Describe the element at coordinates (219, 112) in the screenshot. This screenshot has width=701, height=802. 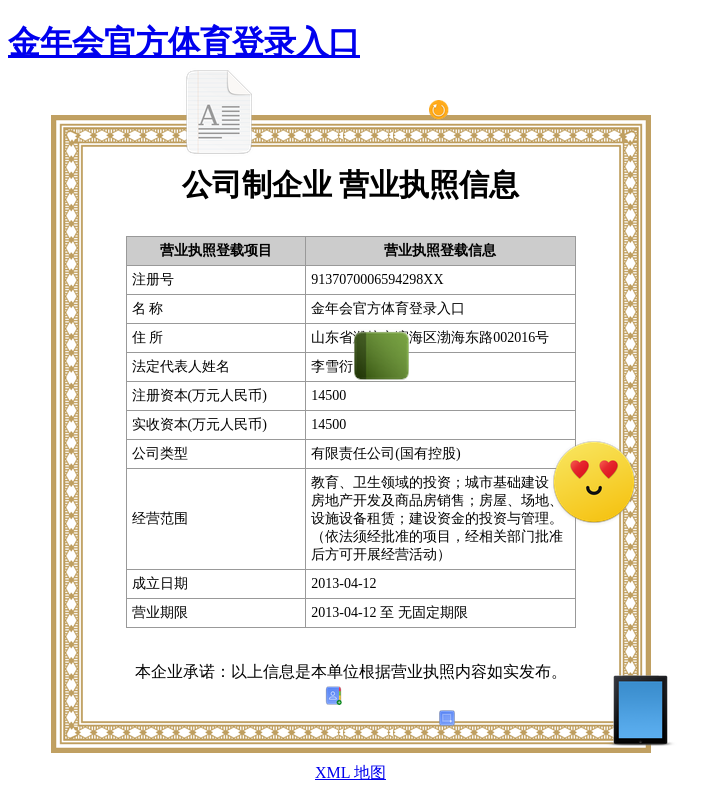
I see `open a rich text document` at that location.